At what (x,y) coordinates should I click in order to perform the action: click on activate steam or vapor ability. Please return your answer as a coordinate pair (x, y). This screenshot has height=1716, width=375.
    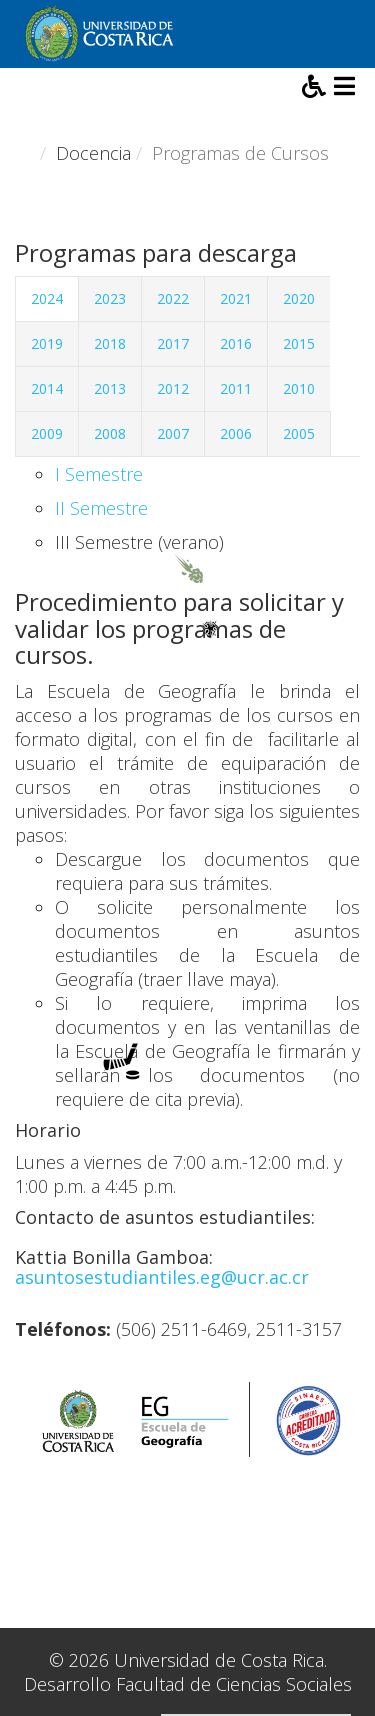
    Looking at the image, I should click on (188, 568).